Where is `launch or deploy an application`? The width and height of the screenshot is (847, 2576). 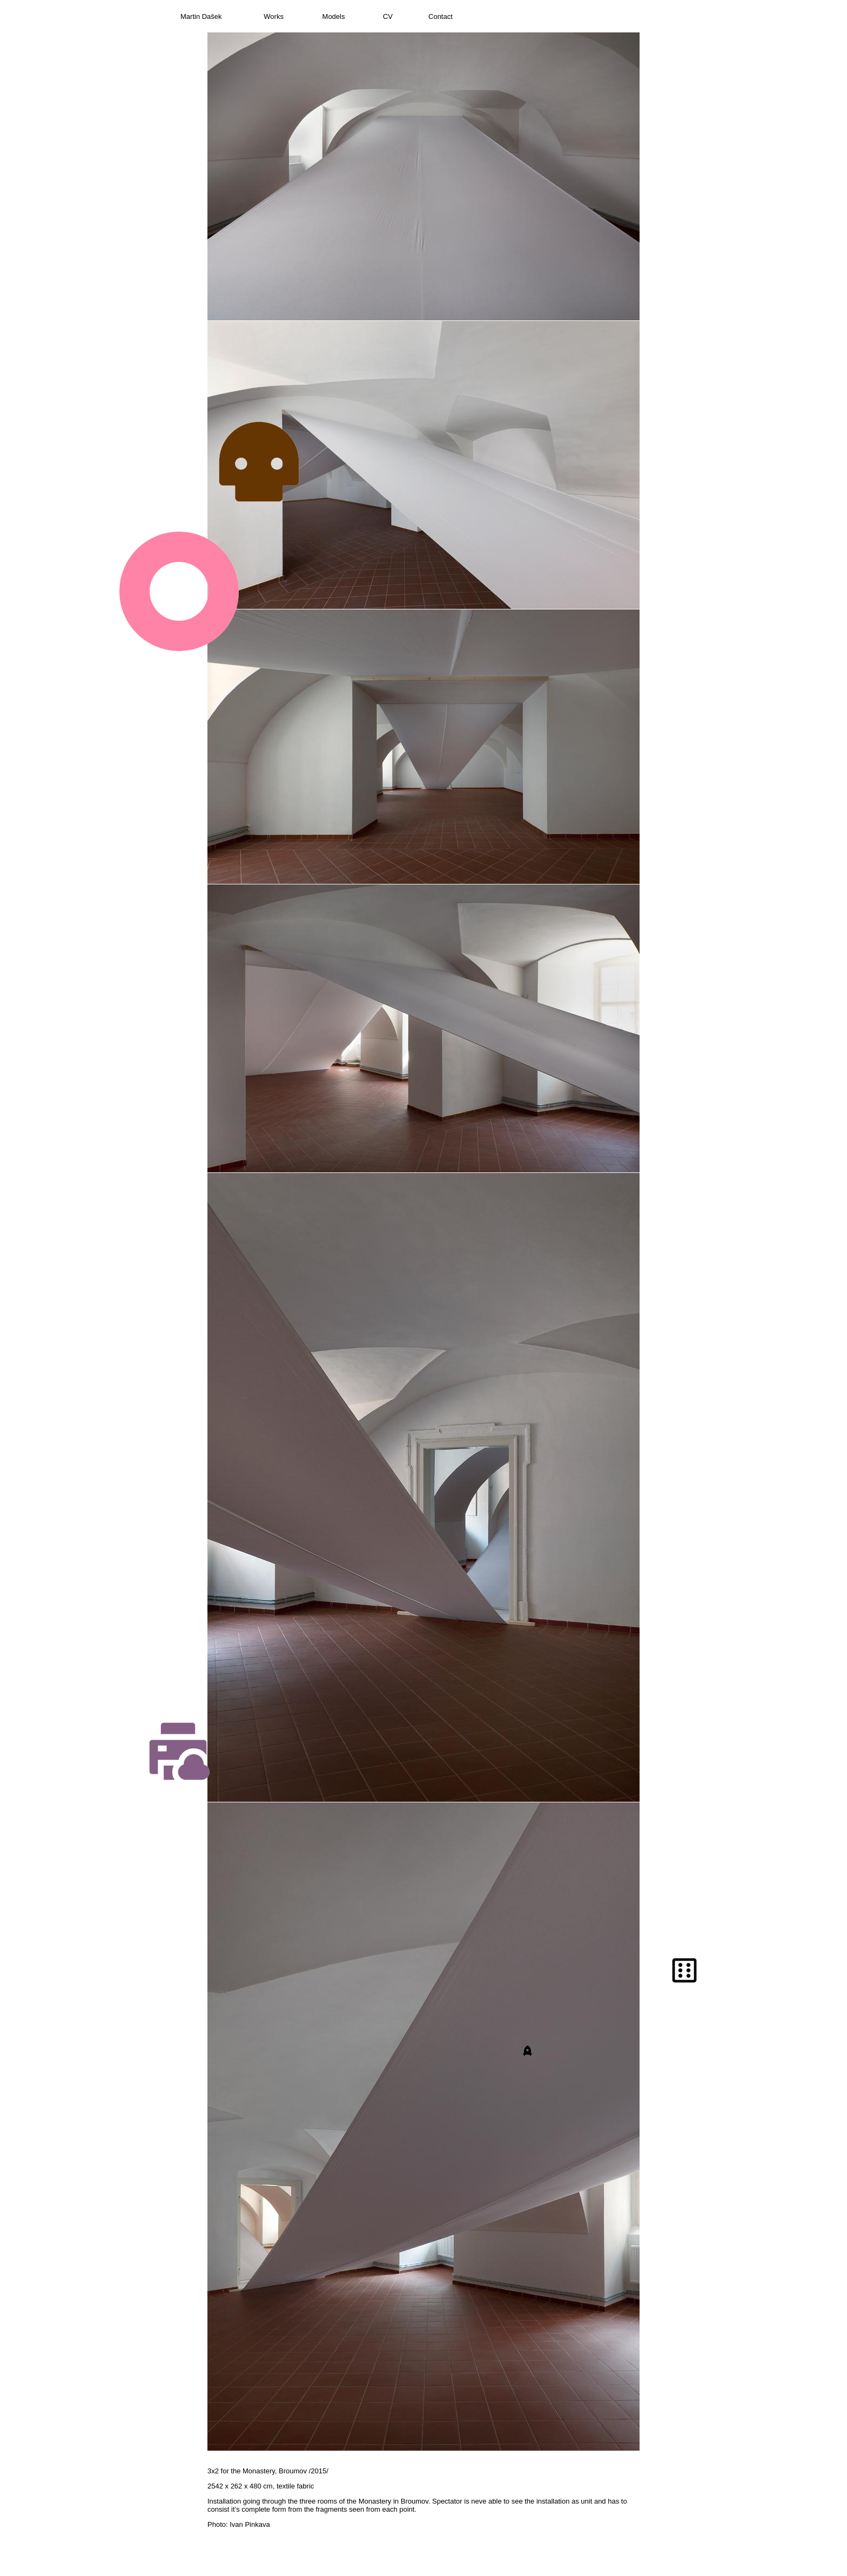 launch or deploy an application is located at coordinates (527, 2050).